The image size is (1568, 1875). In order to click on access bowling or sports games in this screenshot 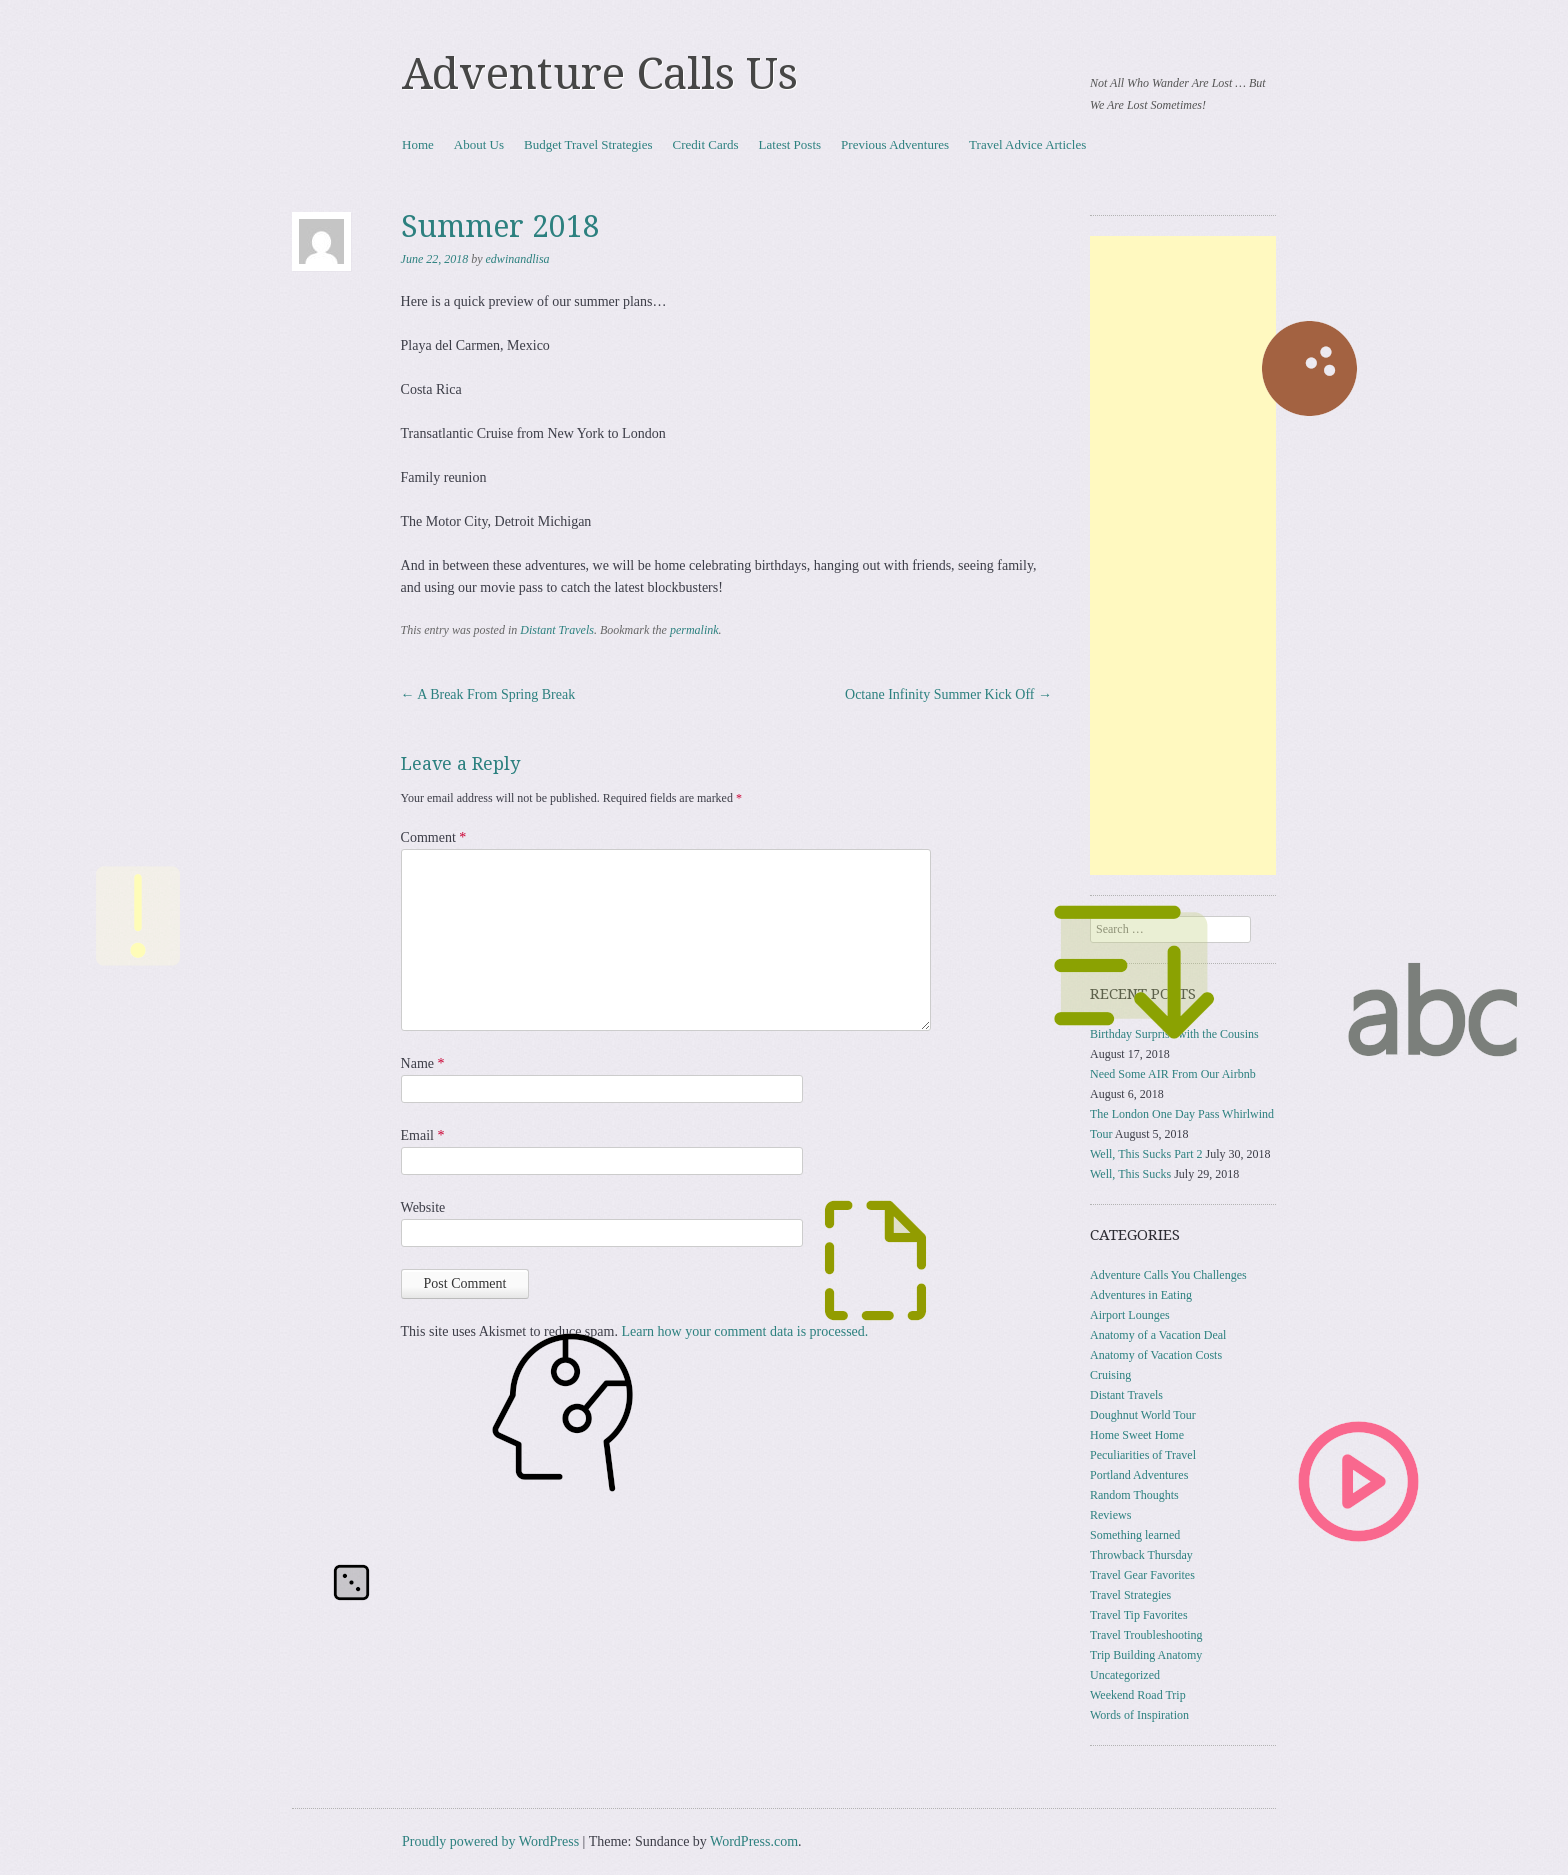, I will do `click(1309, 368)`.